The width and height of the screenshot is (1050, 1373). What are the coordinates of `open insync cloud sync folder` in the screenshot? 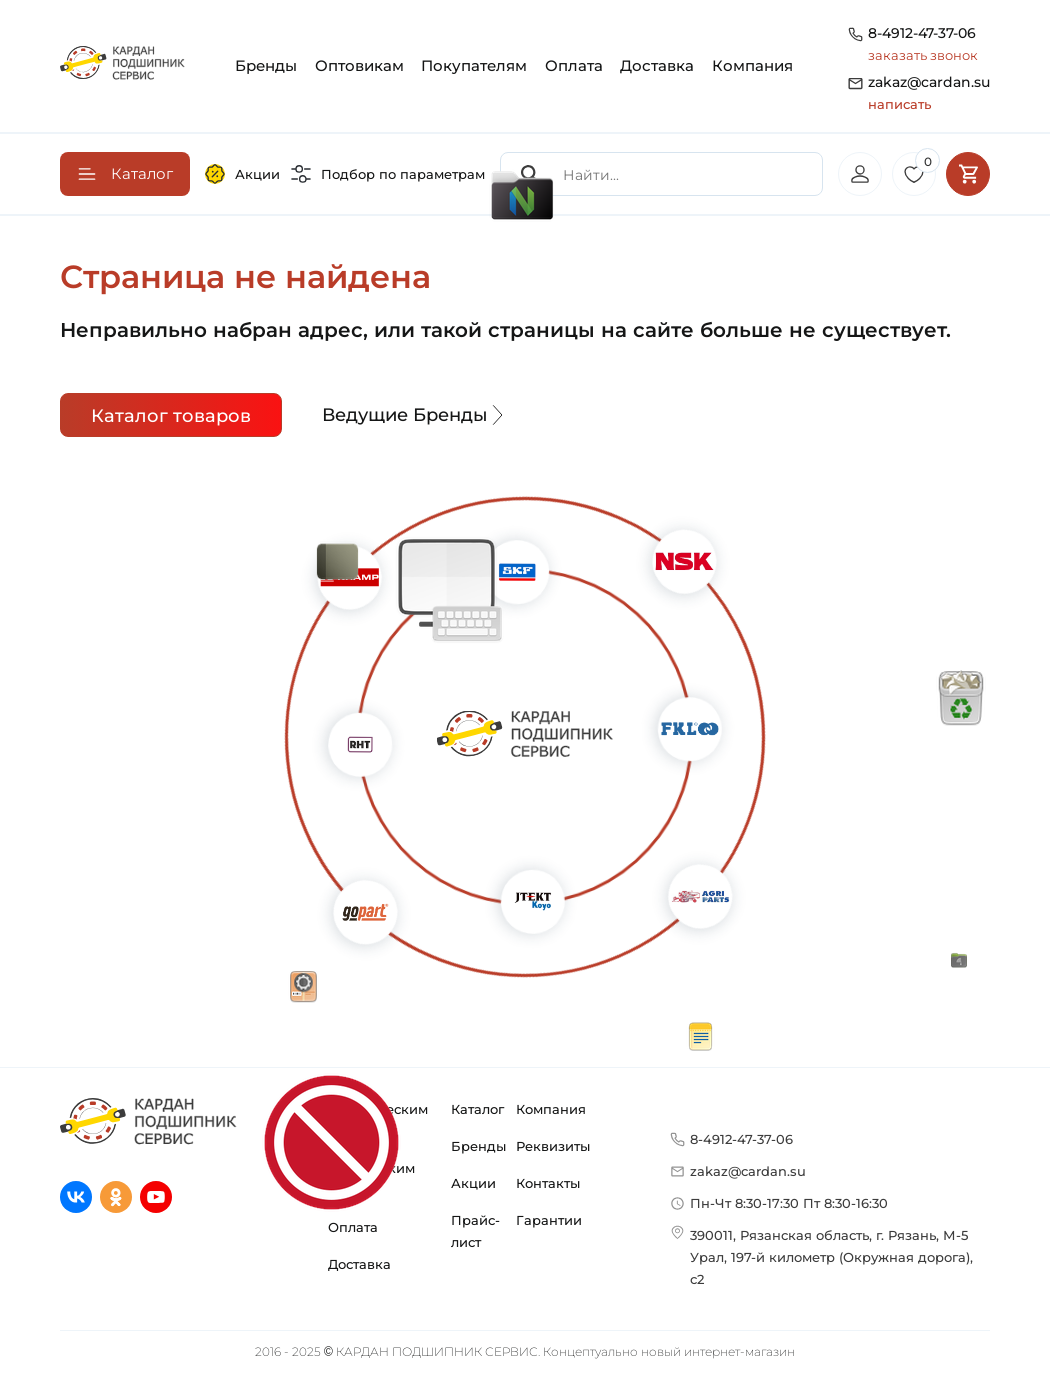 It's located at (959, 960).